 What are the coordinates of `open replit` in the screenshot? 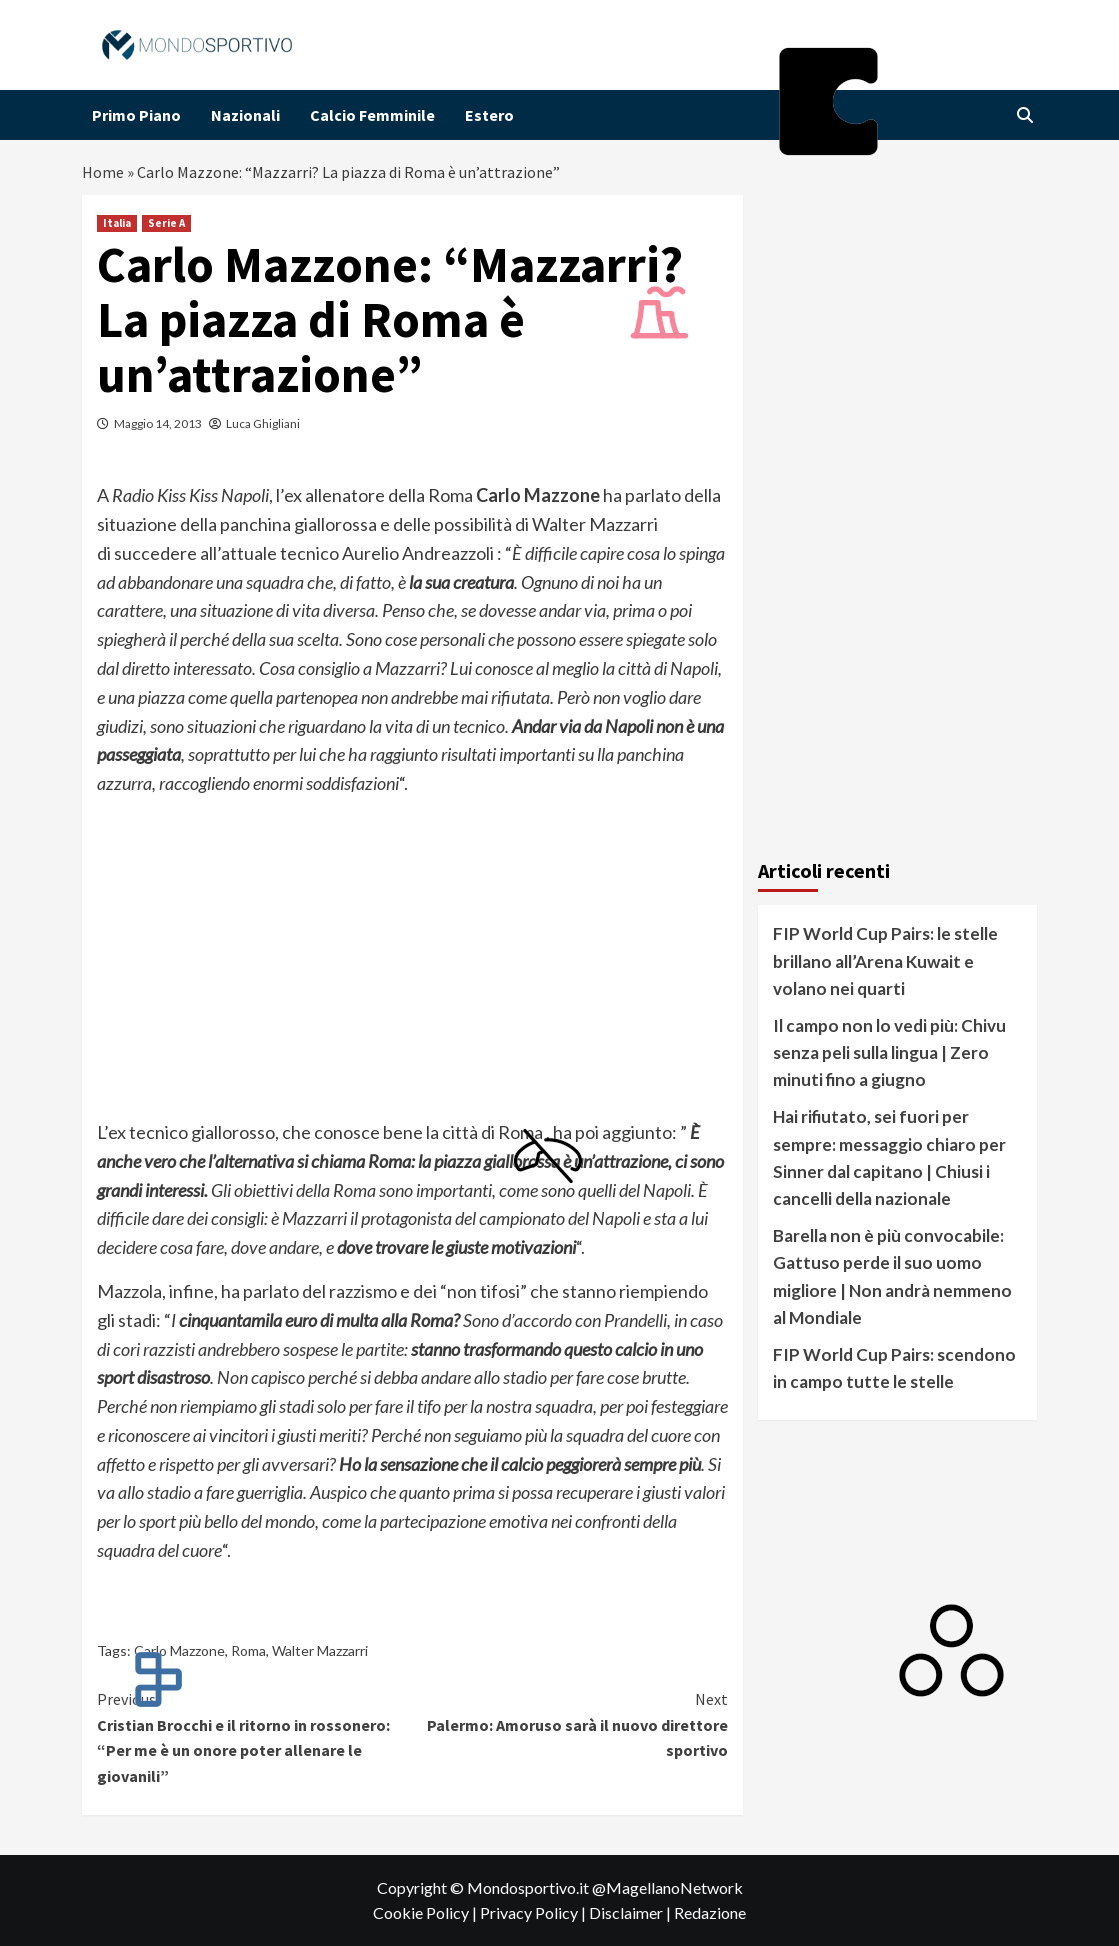 It's located at (154, 1679).